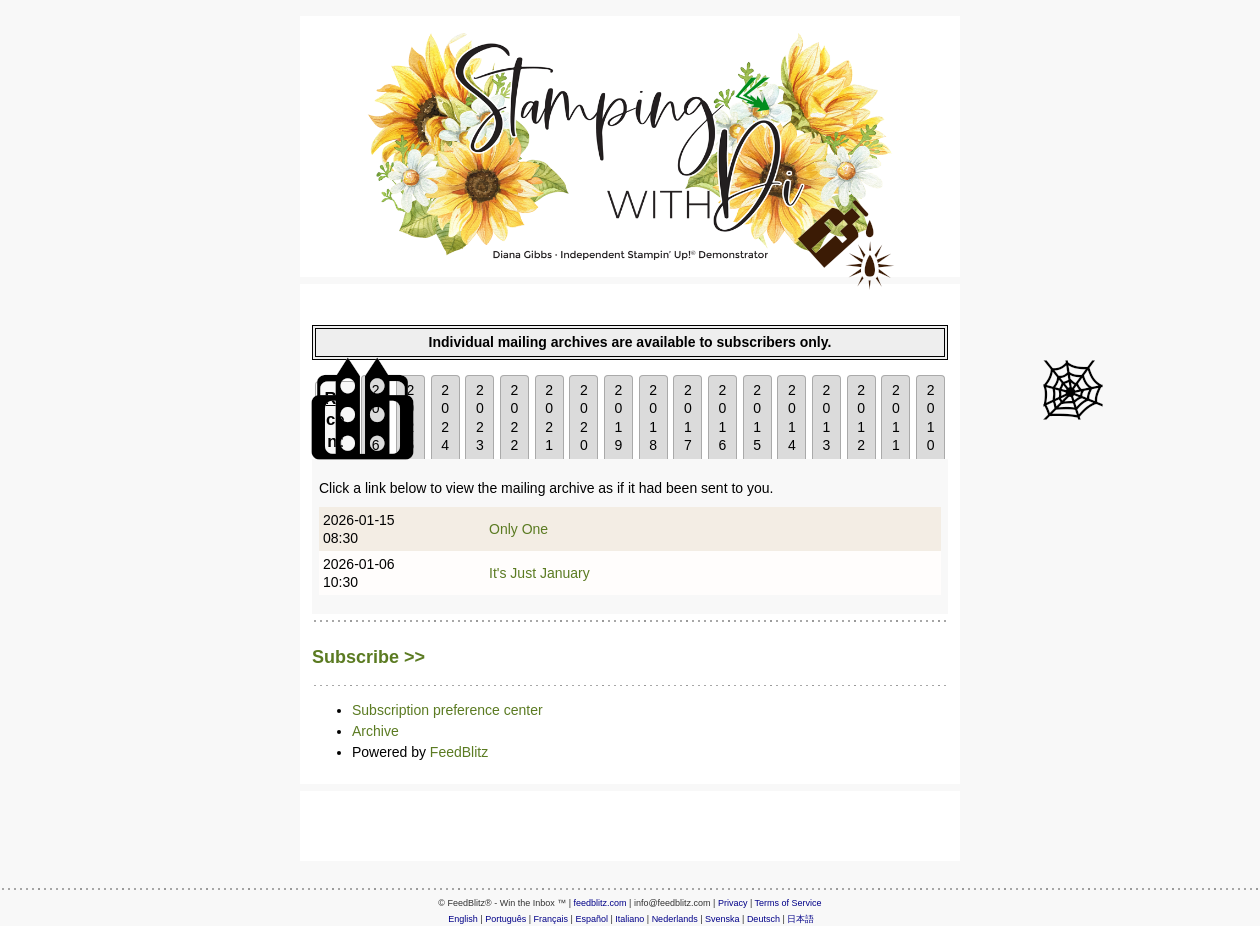 The height and width of the screenshot is (926, 1260). Describe the element at coordinates (362, 408) in the screenshot. I see `decorative abstract building or castle icon` at that location.